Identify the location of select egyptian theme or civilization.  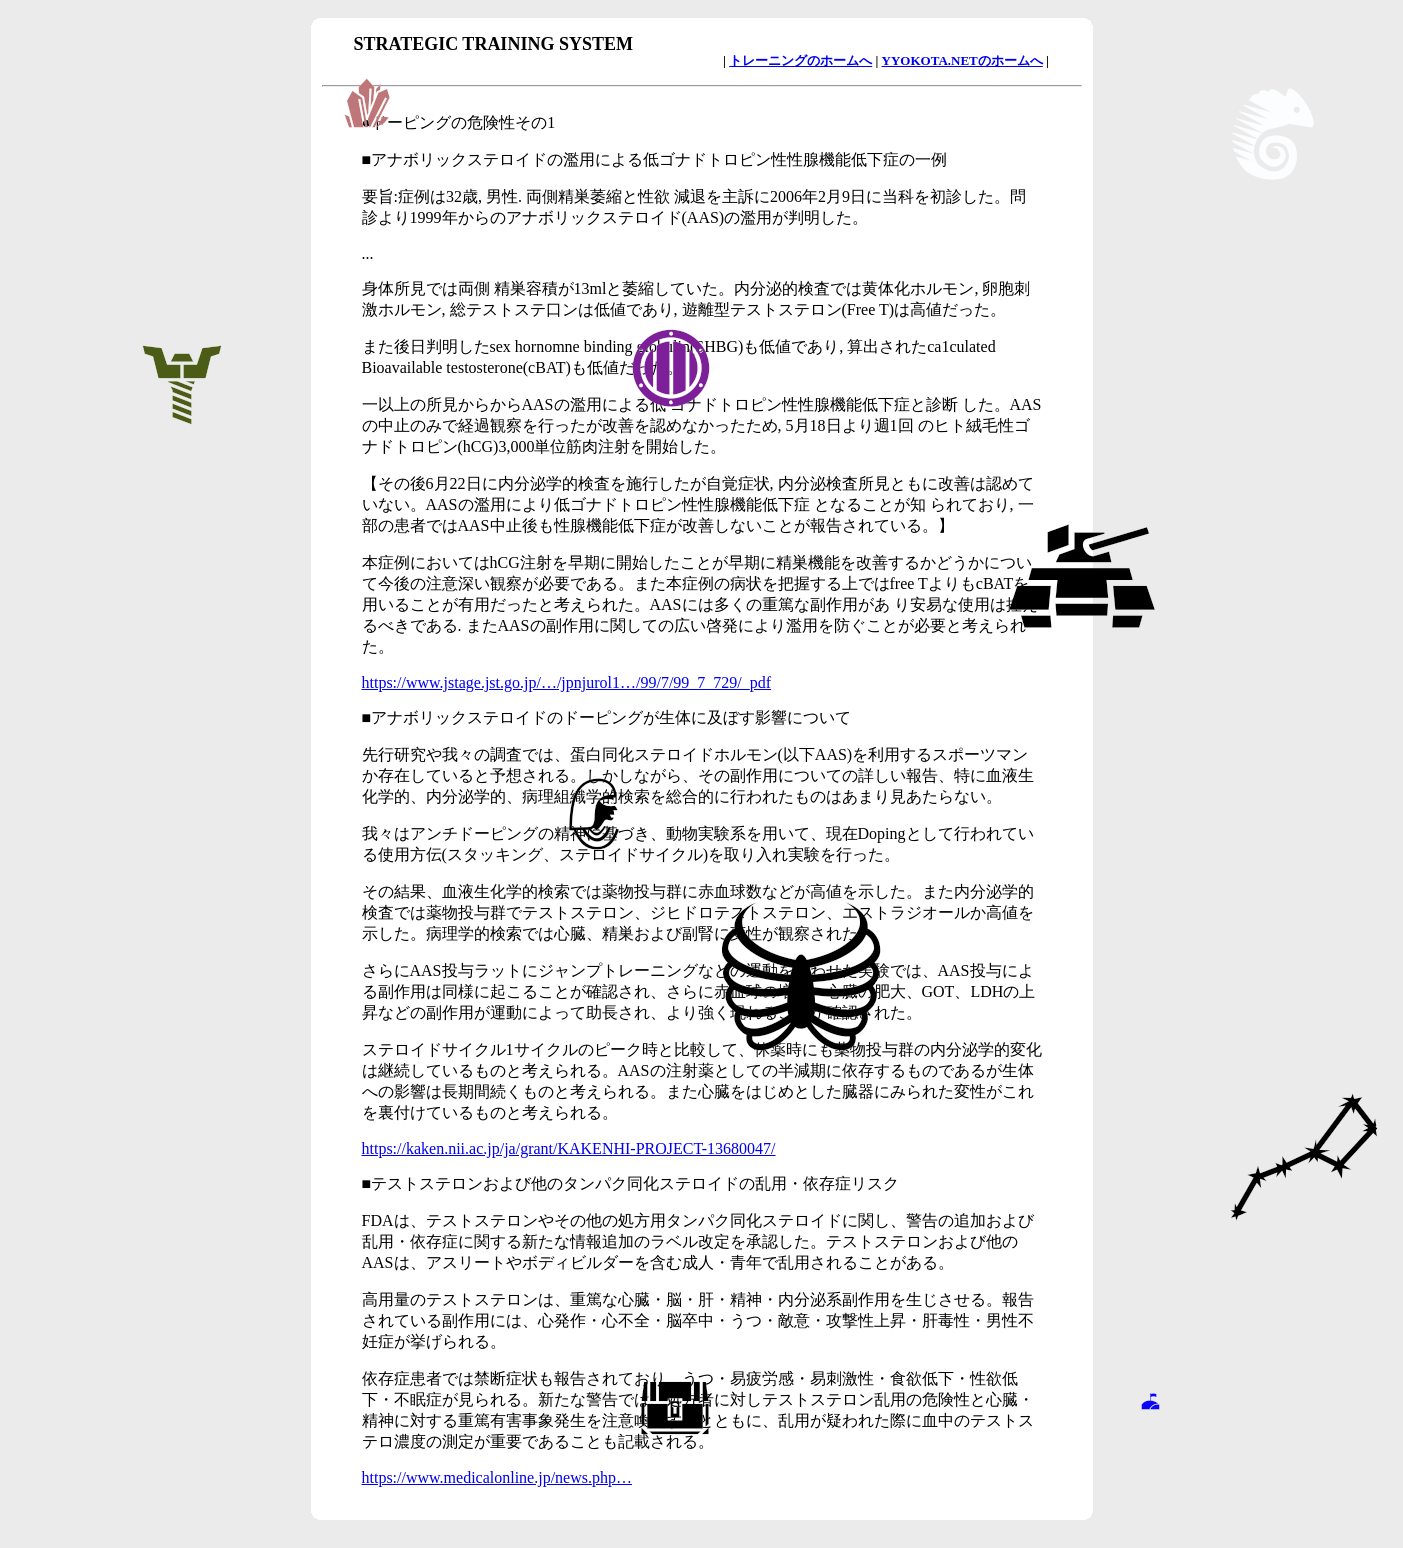
(594, 814).